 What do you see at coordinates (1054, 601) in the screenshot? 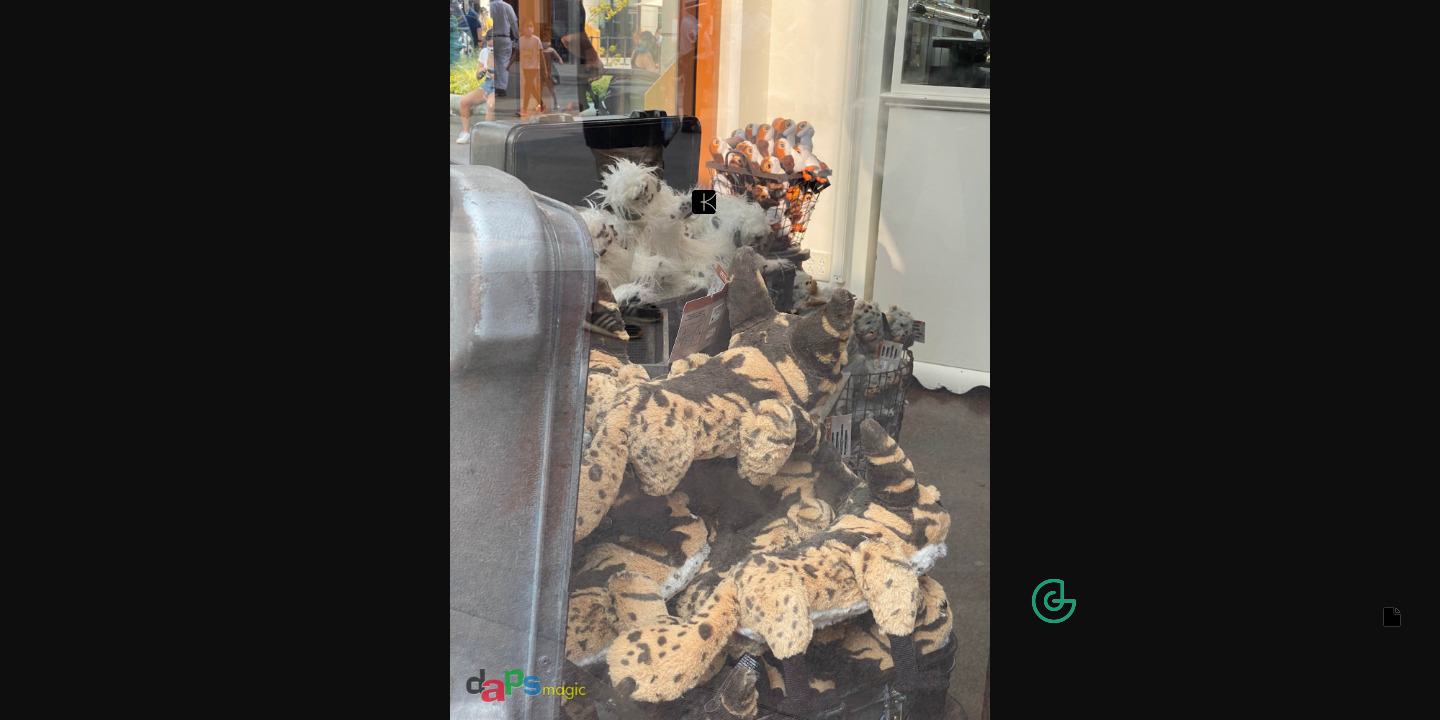
I see `visit the Game Developer website` at bounding box center [1054, 601].